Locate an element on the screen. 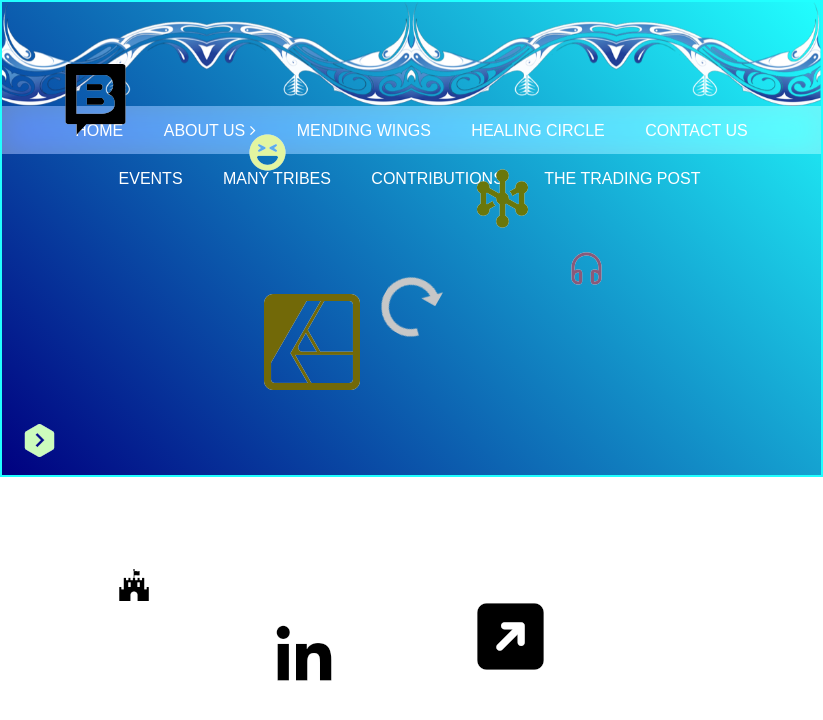 The height and width of the screenshot is (720, 823). access network or node connections is located at coordinates (502, 198).